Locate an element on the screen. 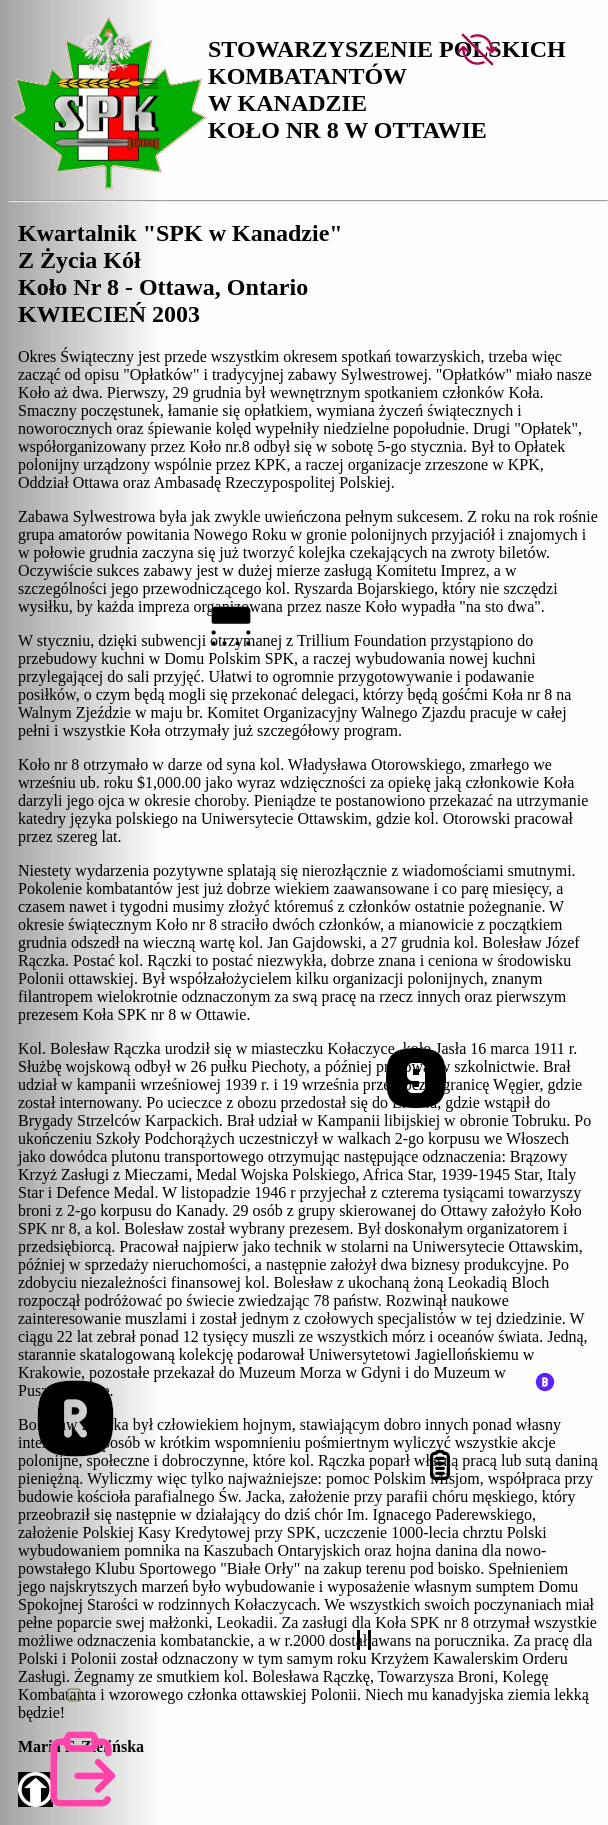  indicates a rating or review feature is located at coordinates (75, 1418).